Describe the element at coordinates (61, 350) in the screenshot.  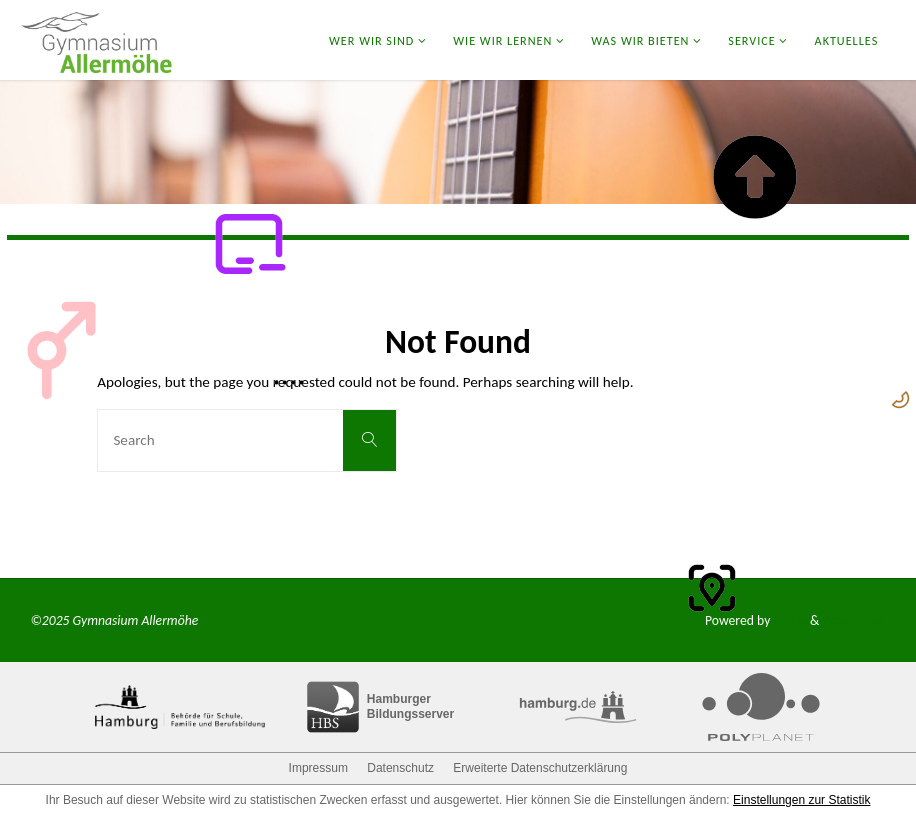
I see `take the last right exit at the roundabout` at that location.